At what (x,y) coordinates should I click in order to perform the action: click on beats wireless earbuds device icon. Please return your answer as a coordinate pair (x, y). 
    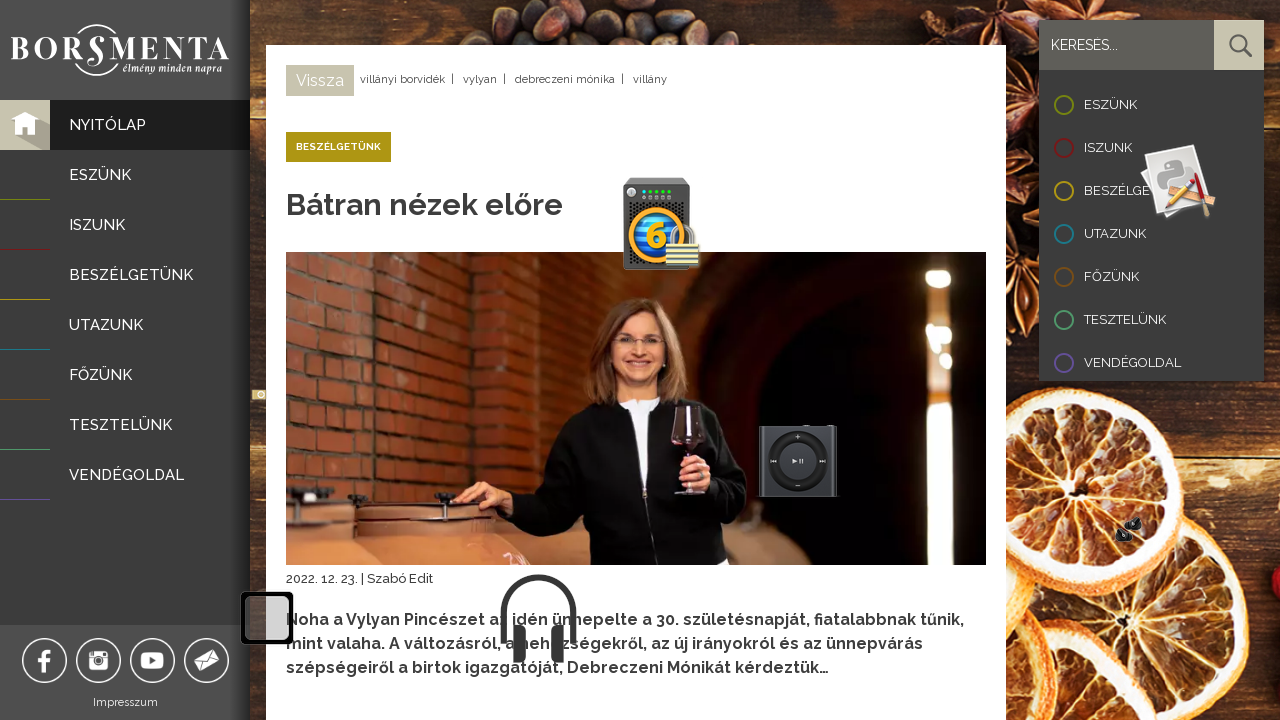
    Looking at the image, I should click on (1128, 529).